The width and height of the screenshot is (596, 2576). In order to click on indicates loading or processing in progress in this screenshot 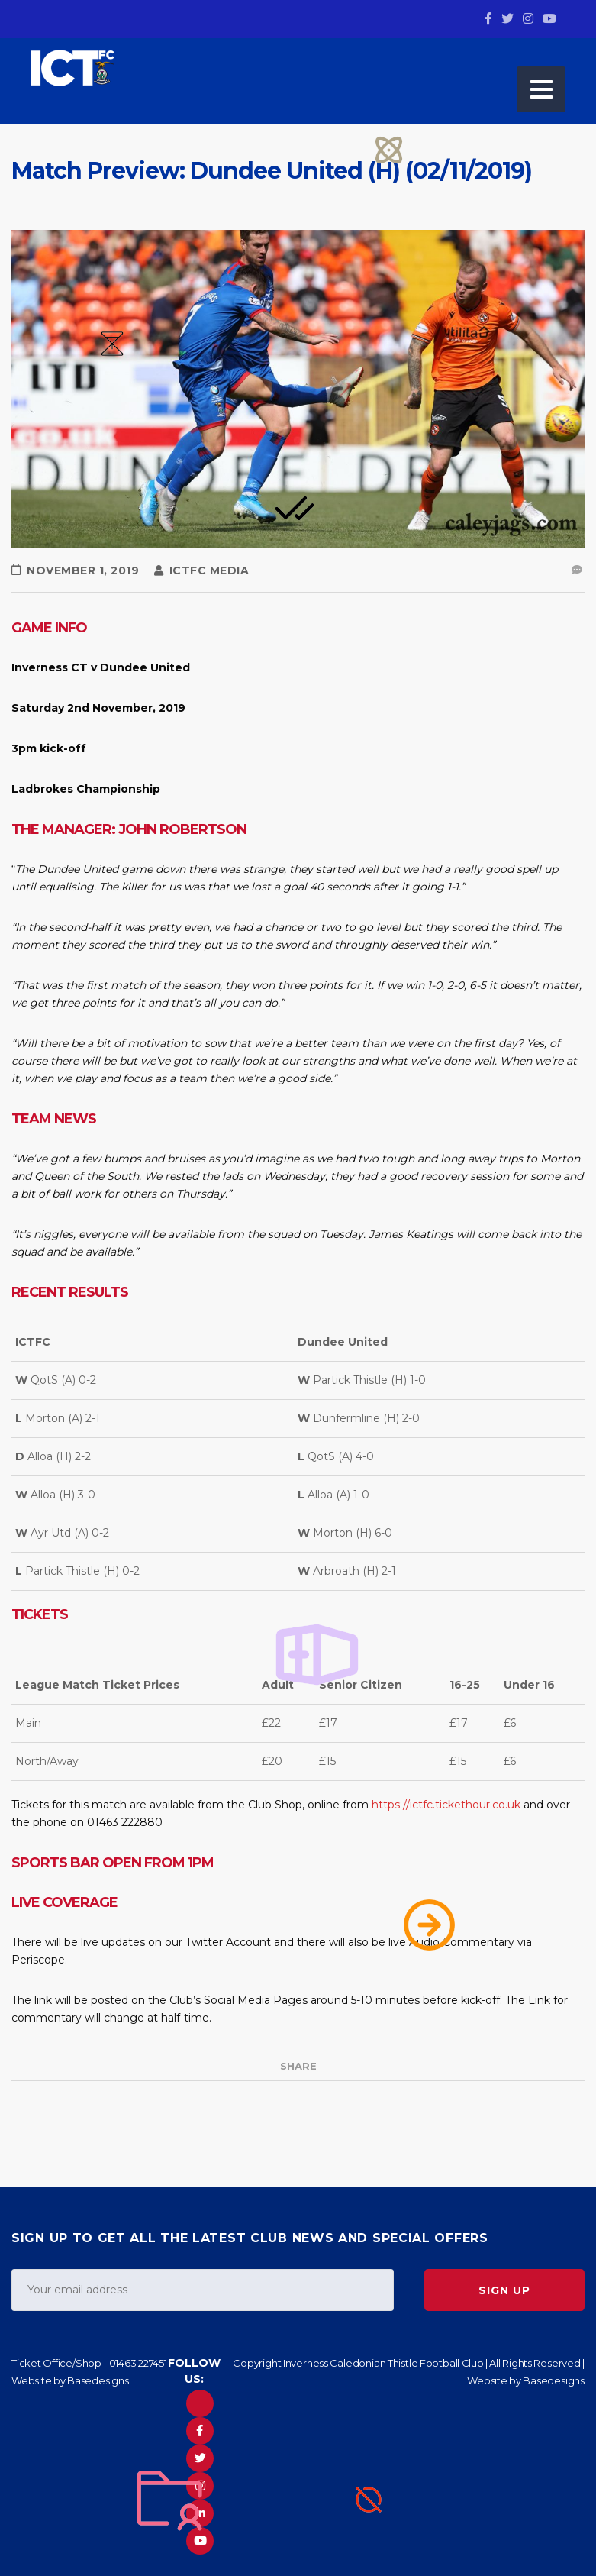, I will do `click(112, 344)`.